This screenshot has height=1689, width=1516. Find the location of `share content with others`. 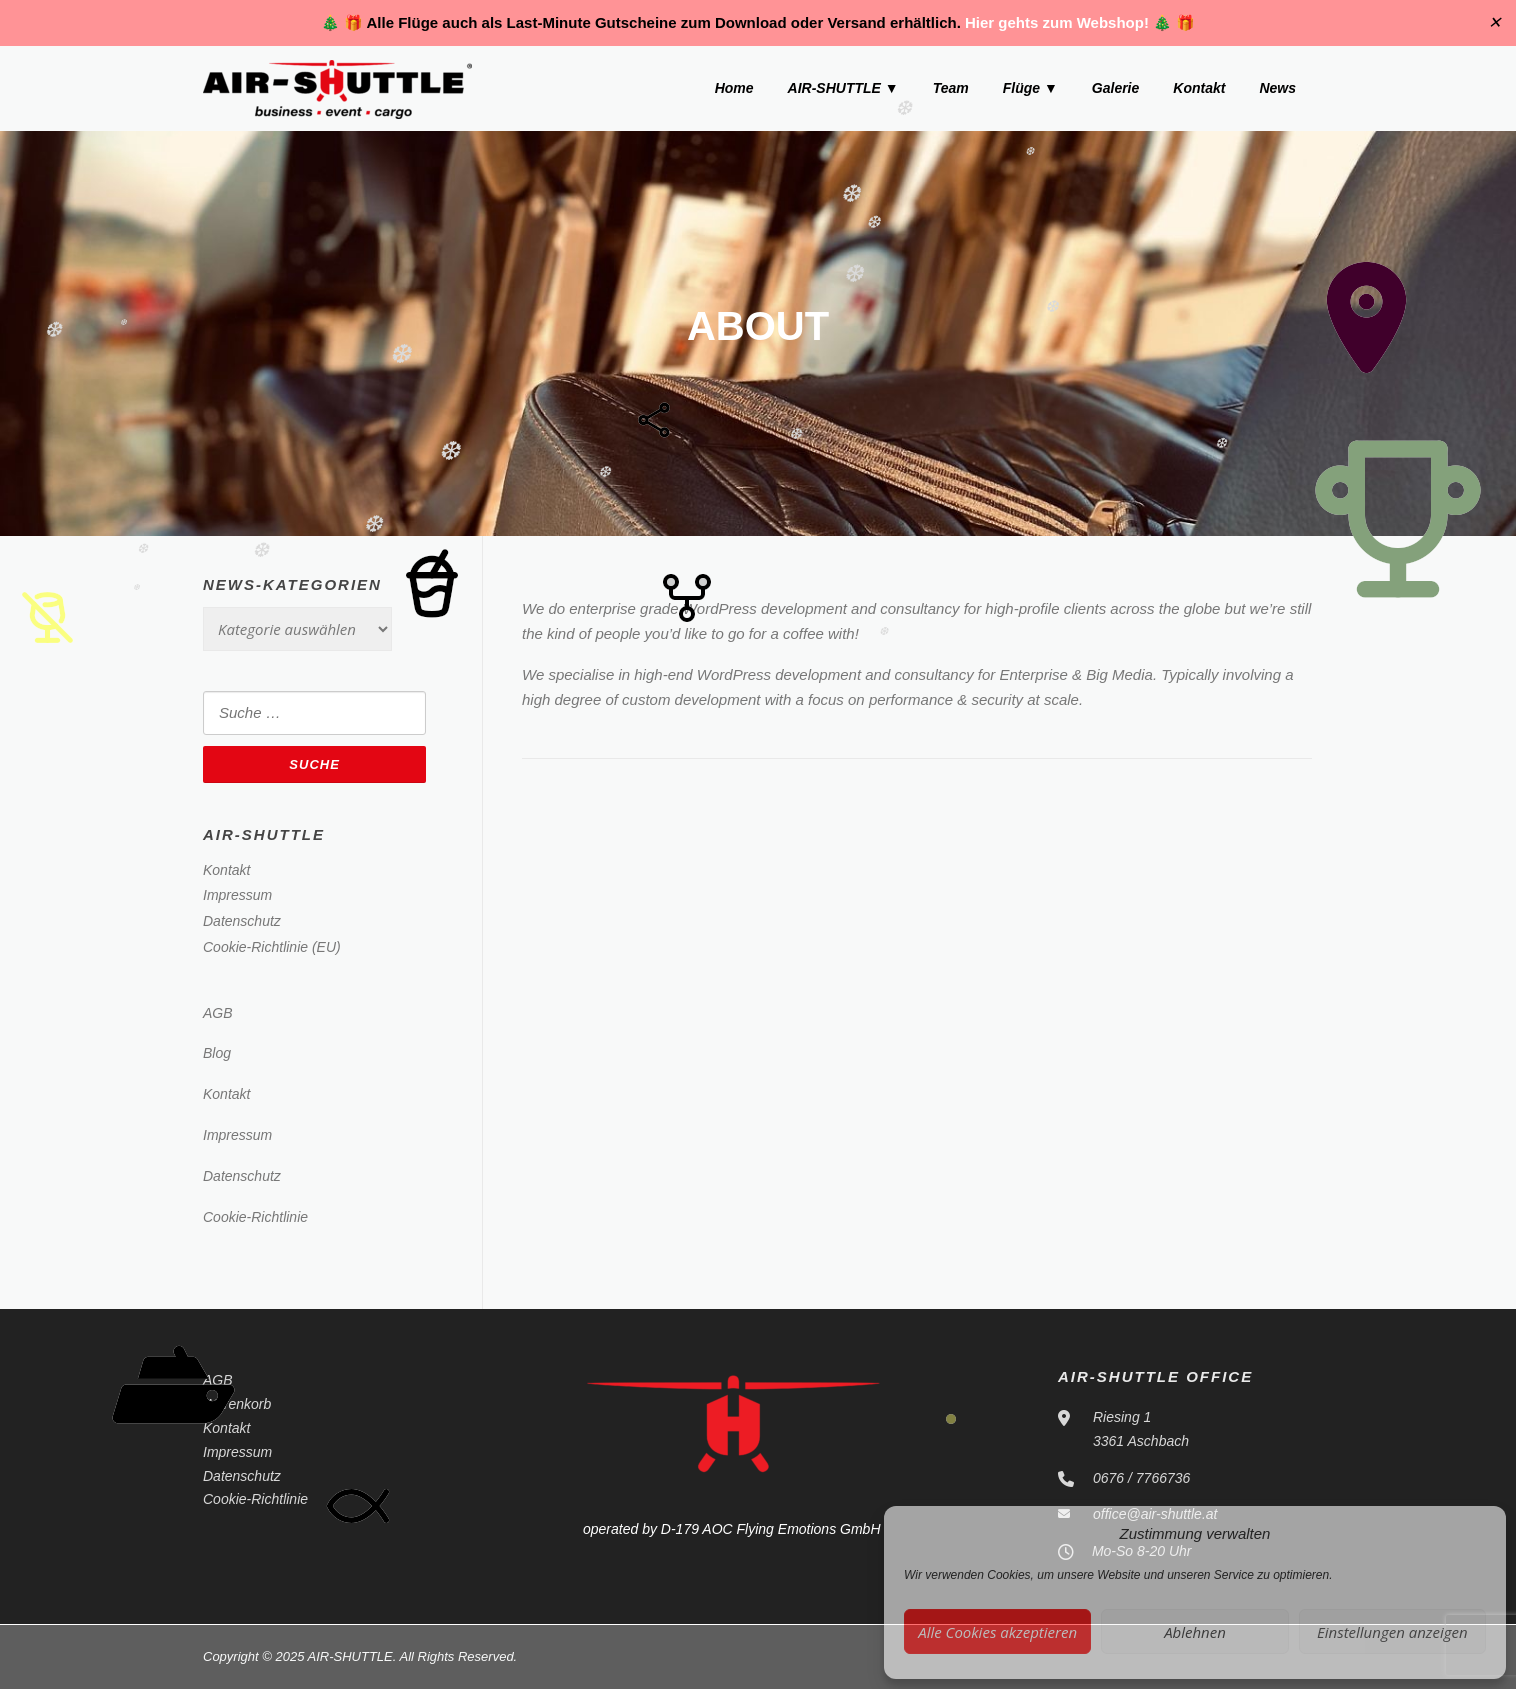

share content with others is located at coordinates (654, 420).